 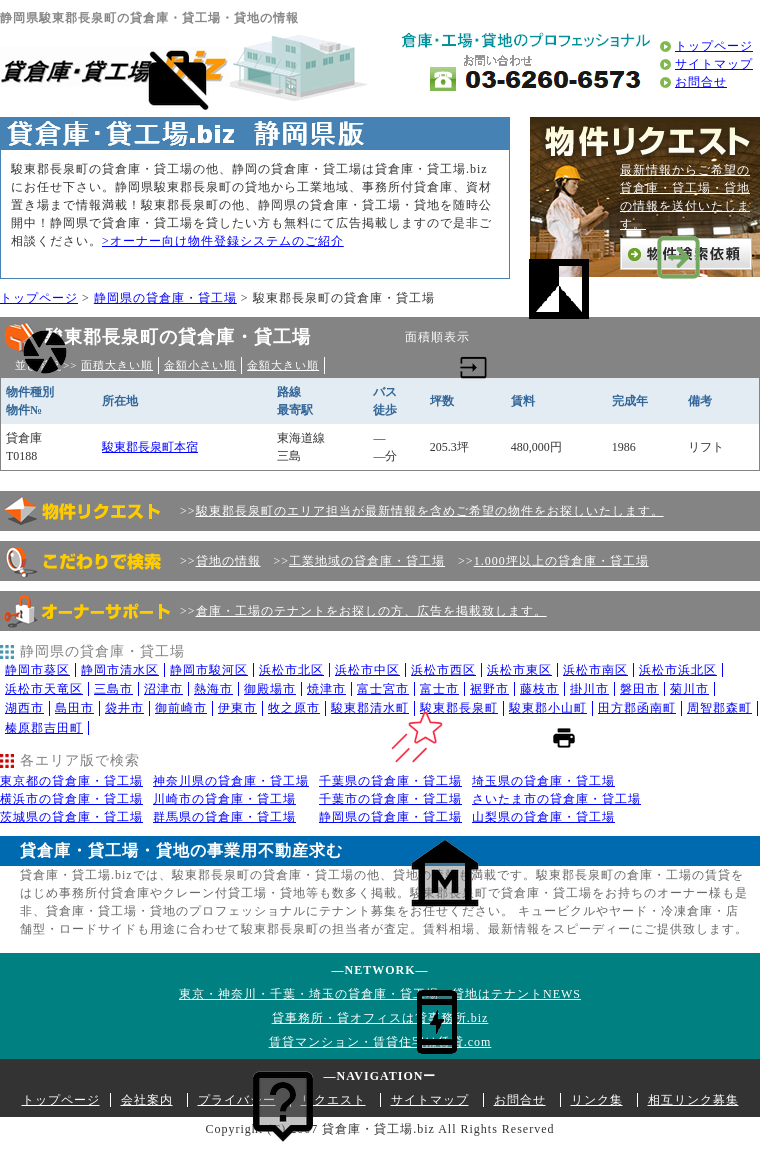 What do you see at coordinates (45, 352) in the screenshot?
I see `open camera to take a photo` at bounding box center [45, 352].